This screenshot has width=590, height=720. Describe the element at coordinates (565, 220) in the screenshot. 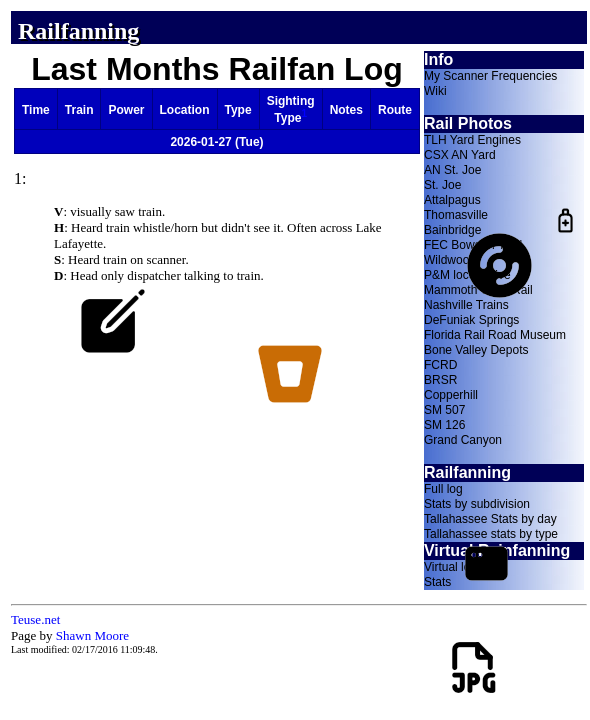

I see `access medication or health information` at that location.